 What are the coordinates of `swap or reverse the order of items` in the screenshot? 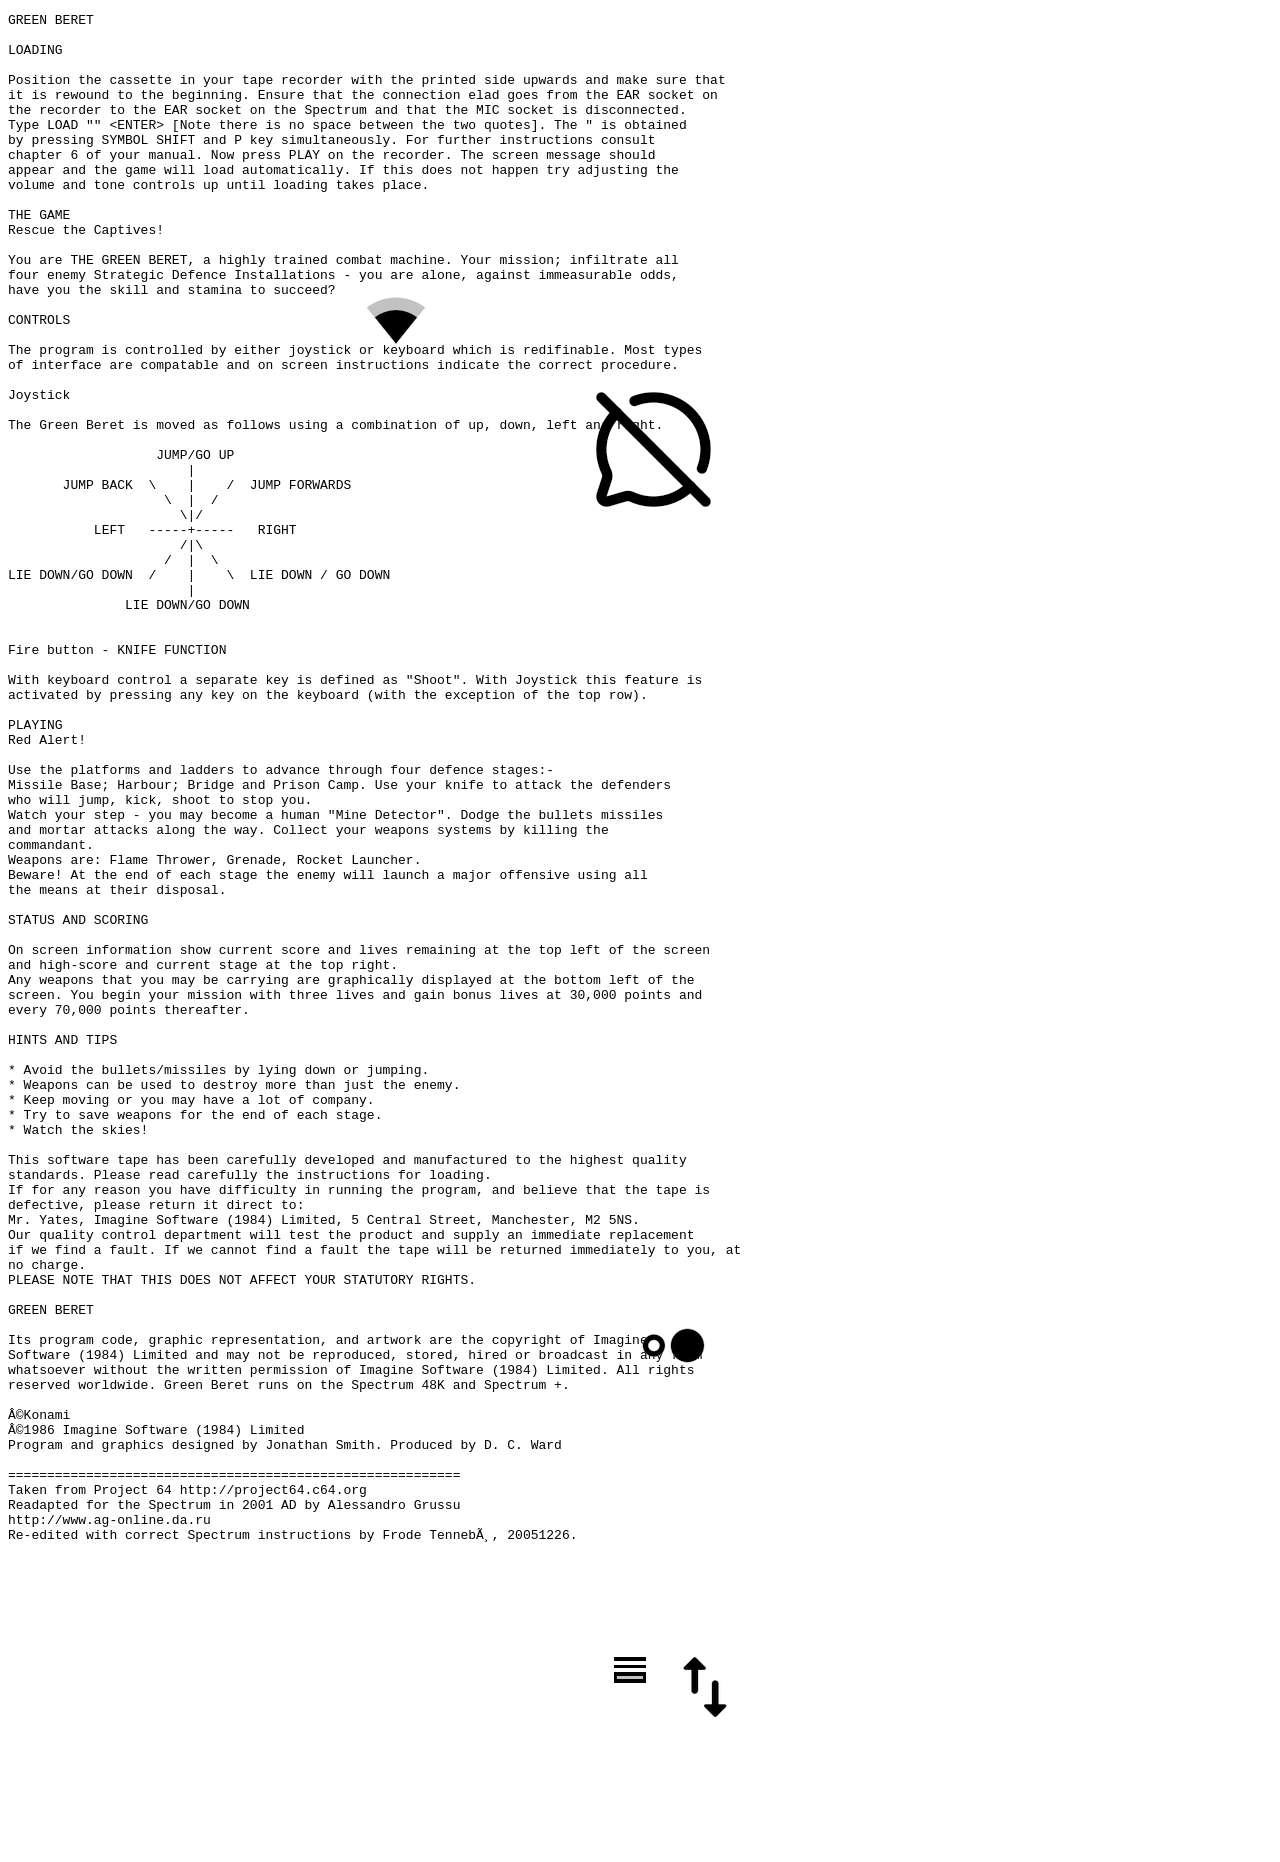 It's located at (705, 1687).